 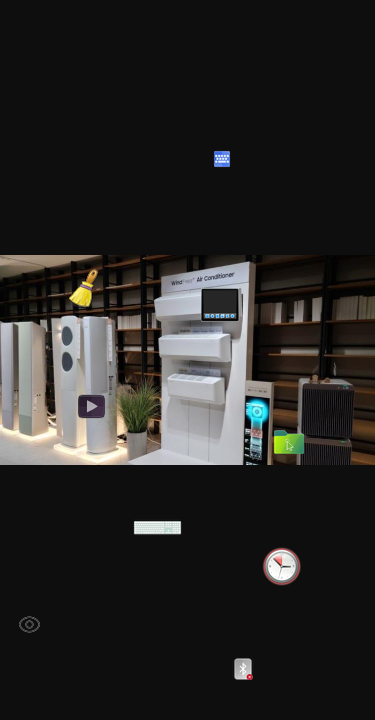 What do you see at coordinates (243, 669) in the screenshot?
I see `bluetooth is currently disabled` at bounding box center [243, 669].